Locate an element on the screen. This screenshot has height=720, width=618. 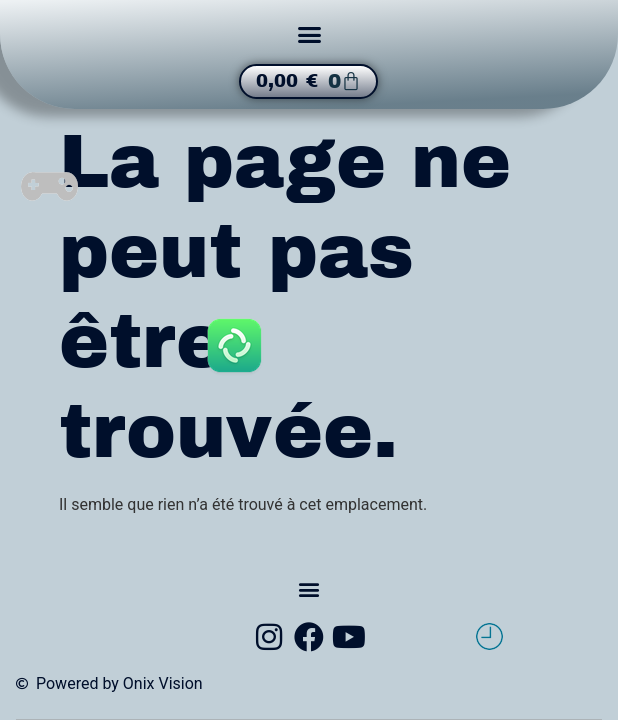
open Element messaging app is located at coordinates (234, 345).